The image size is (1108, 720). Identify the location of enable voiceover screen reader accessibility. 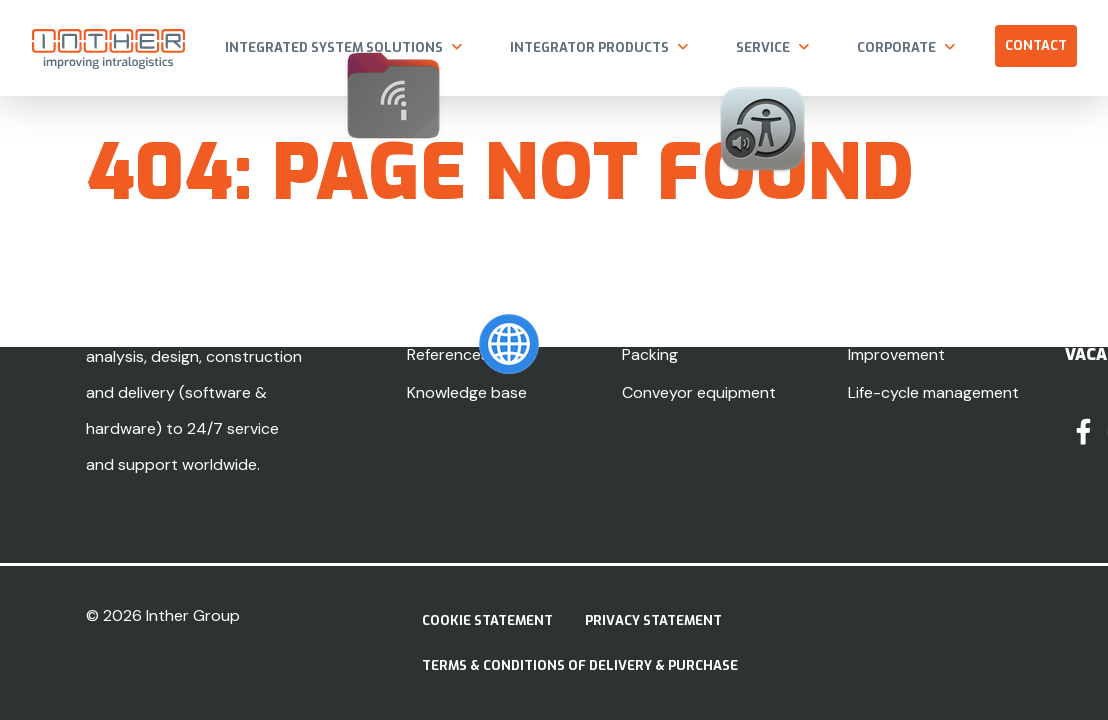
(762, 128).